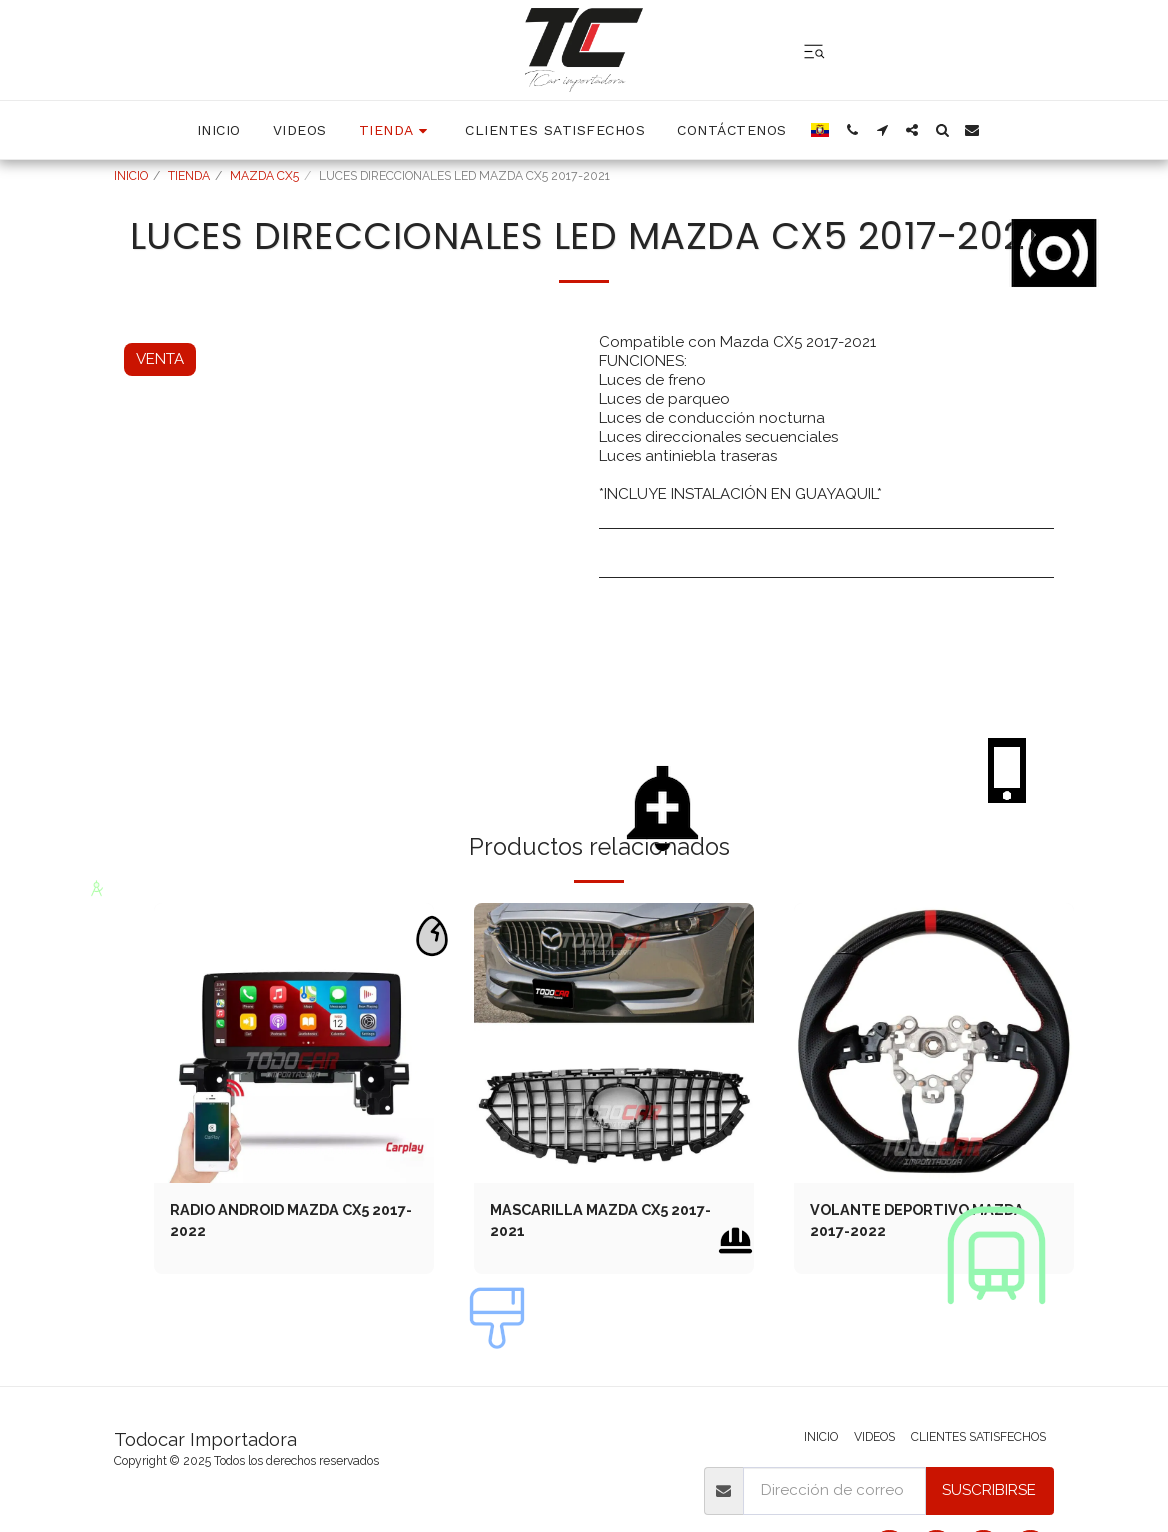 The image size is (1168, 1532). What do you see at coordinates (996, 1259) in the screenshot?
I see `view subway or metro transit options` at bounding box center [996, 1259].